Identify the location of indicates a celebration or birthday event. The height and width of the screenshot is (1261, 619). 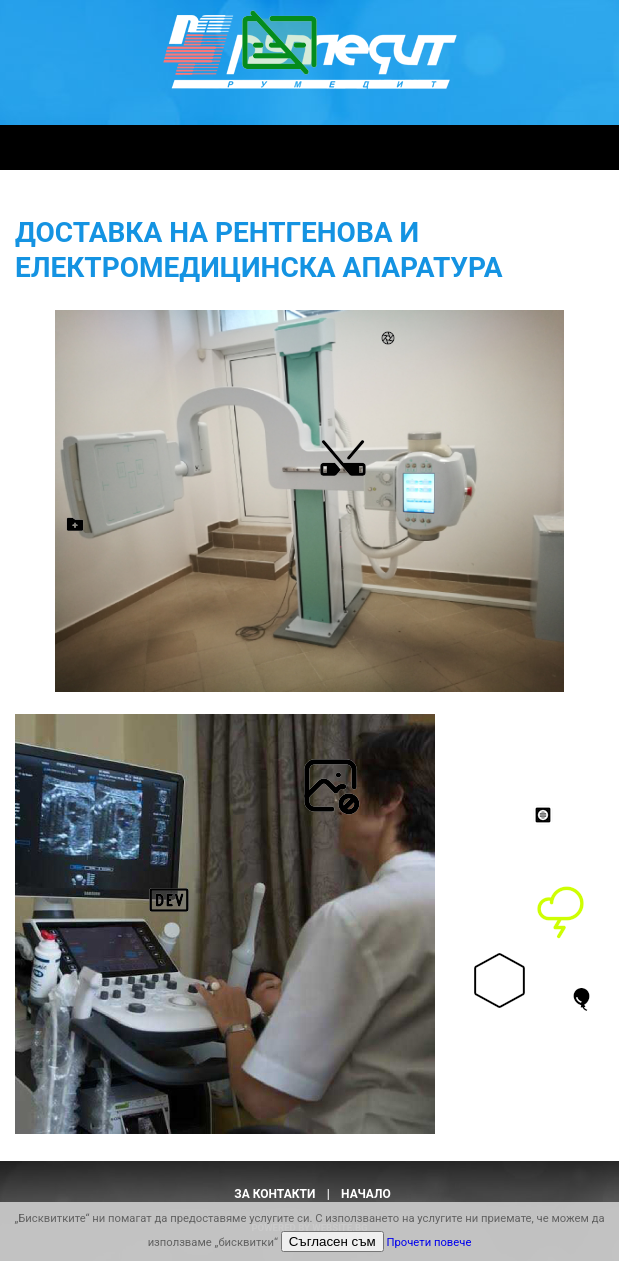
(581, 999).